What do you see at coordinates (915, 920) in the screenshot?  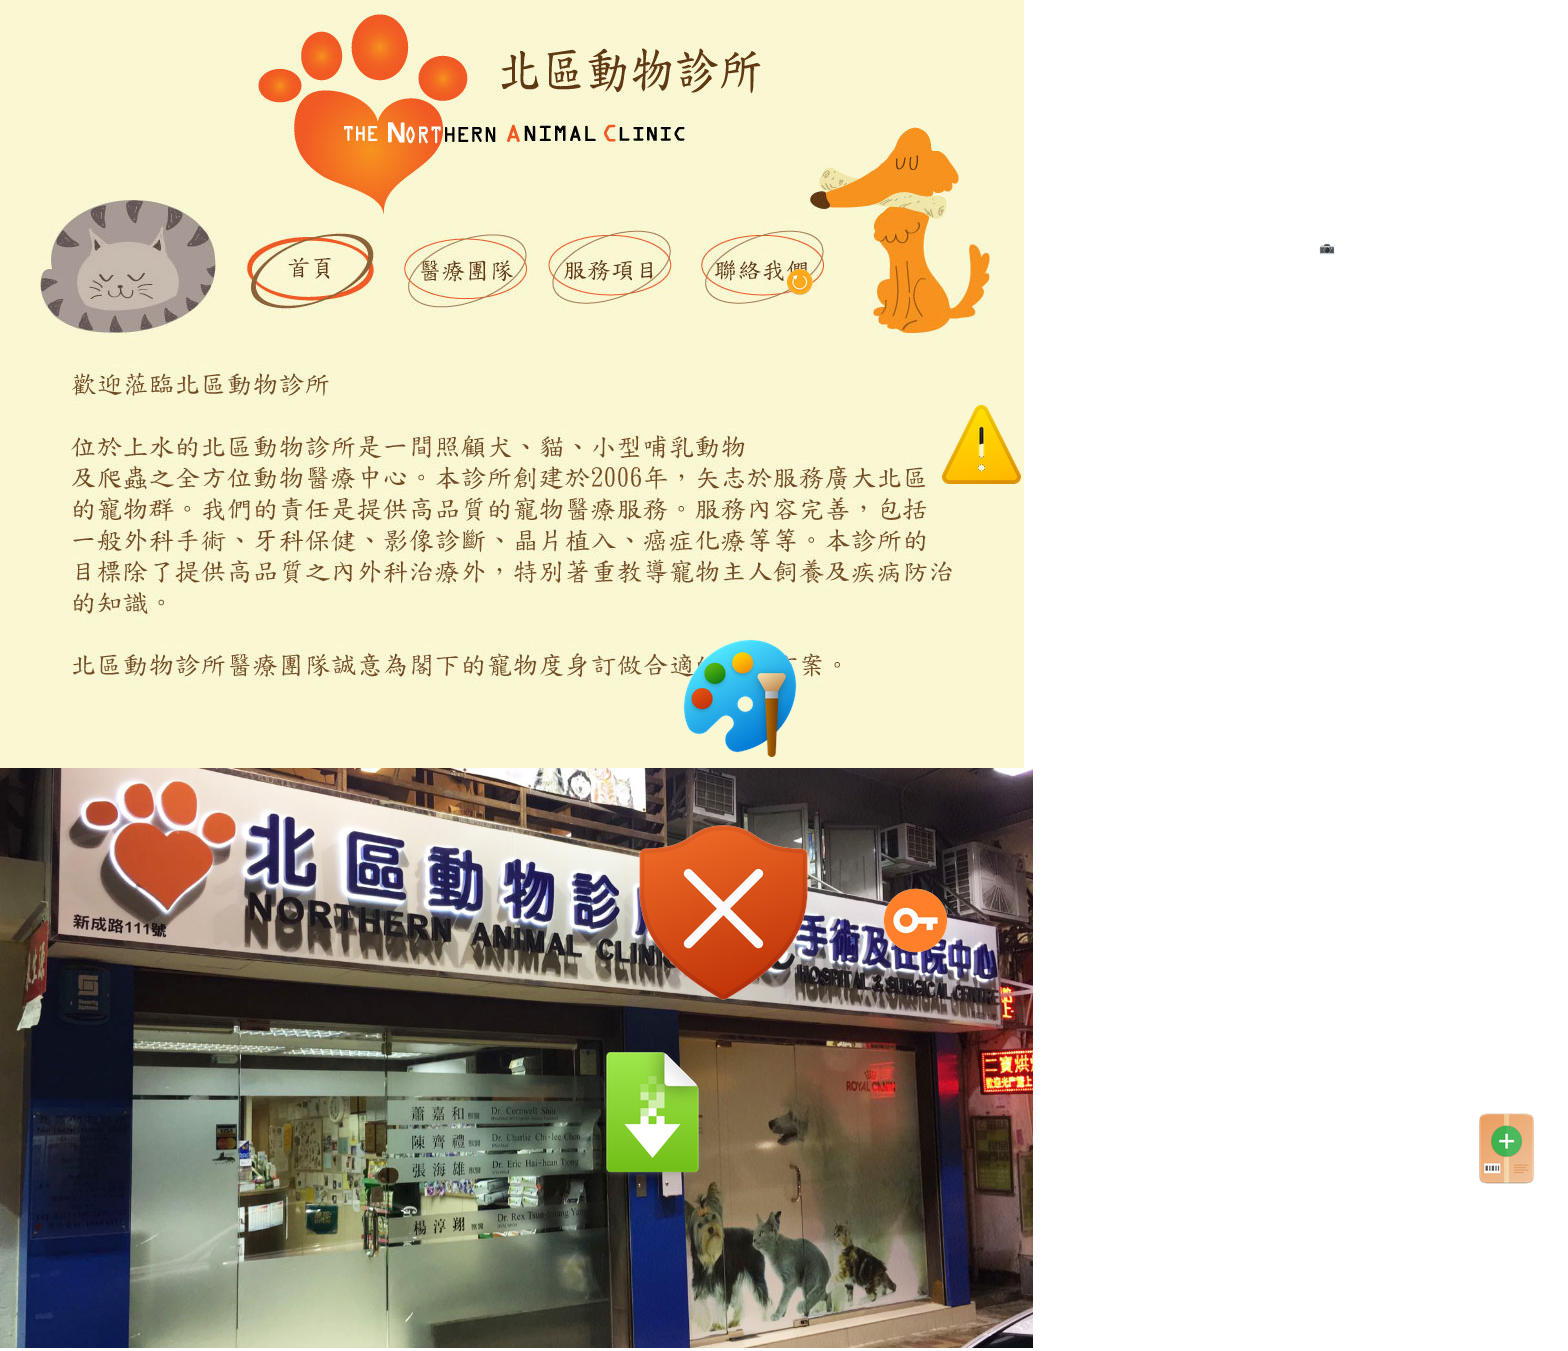 I see `indicates encrypted or password-protected content` at bounding box center [915, 920].